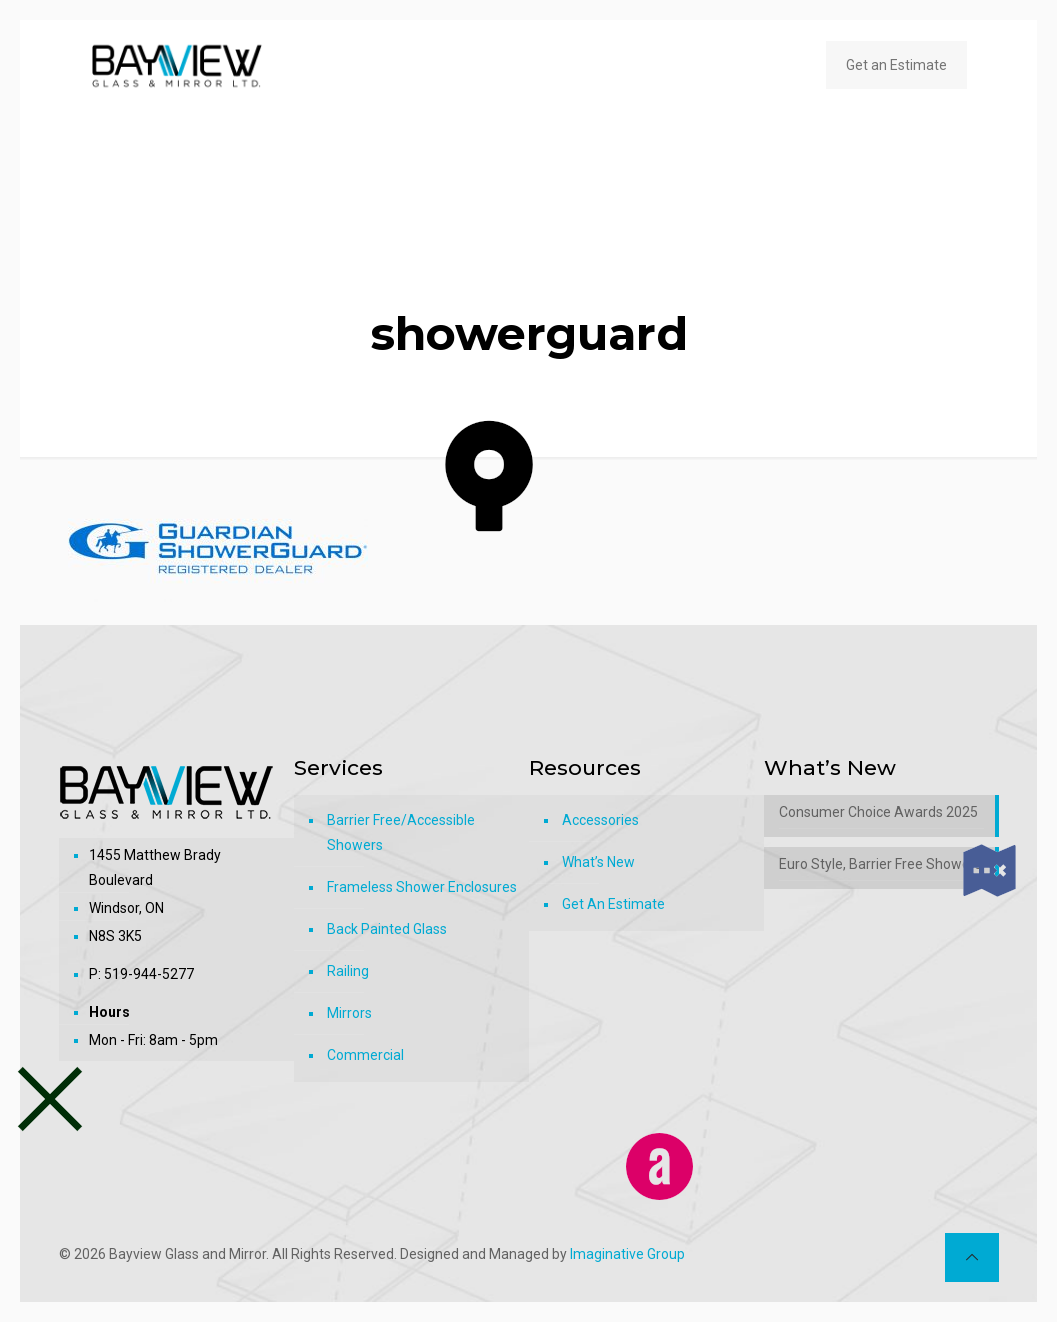  Describe the element at coordinates (489, 476) in the screenshot. I see `open sourcetree git client` at that location.